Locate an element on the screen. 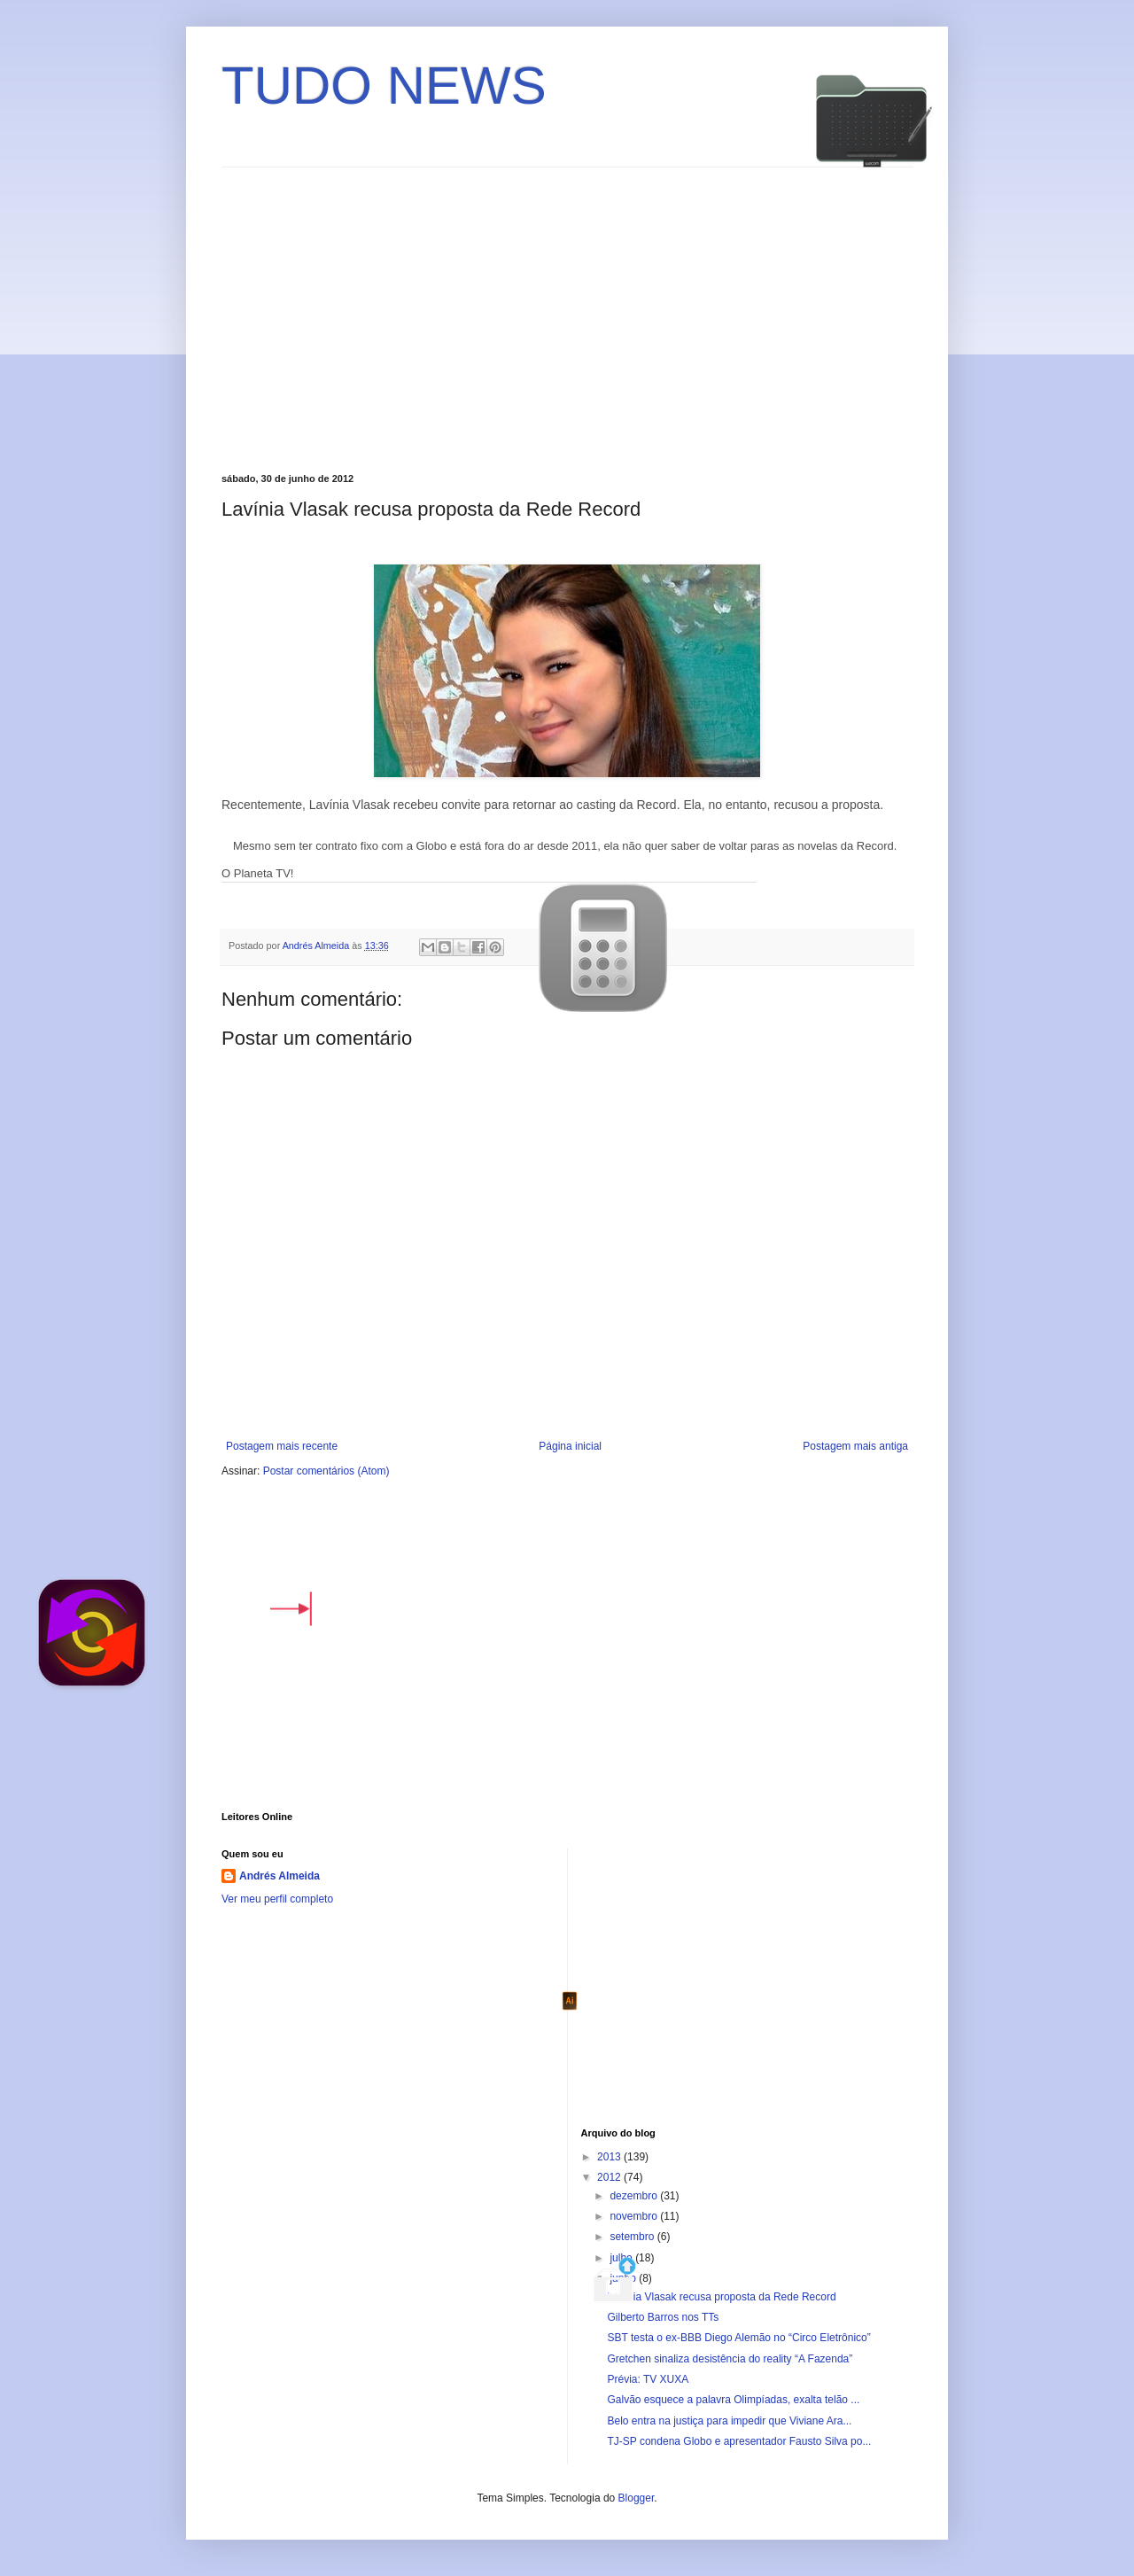 This screenshot has width=1134, height=2576. additional software updates available is located at coordinates (613, 2280).